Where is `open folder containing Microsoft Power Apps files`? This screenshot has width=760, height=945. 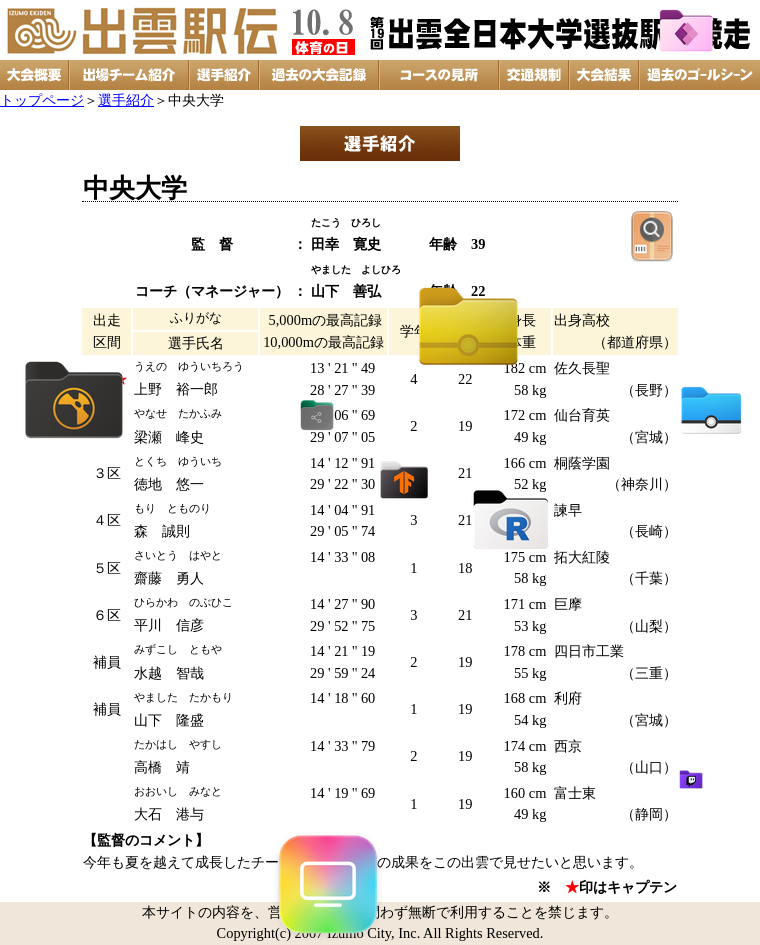
open folder containing Microsoft Power Apps files is located at coordinates (686, 32).